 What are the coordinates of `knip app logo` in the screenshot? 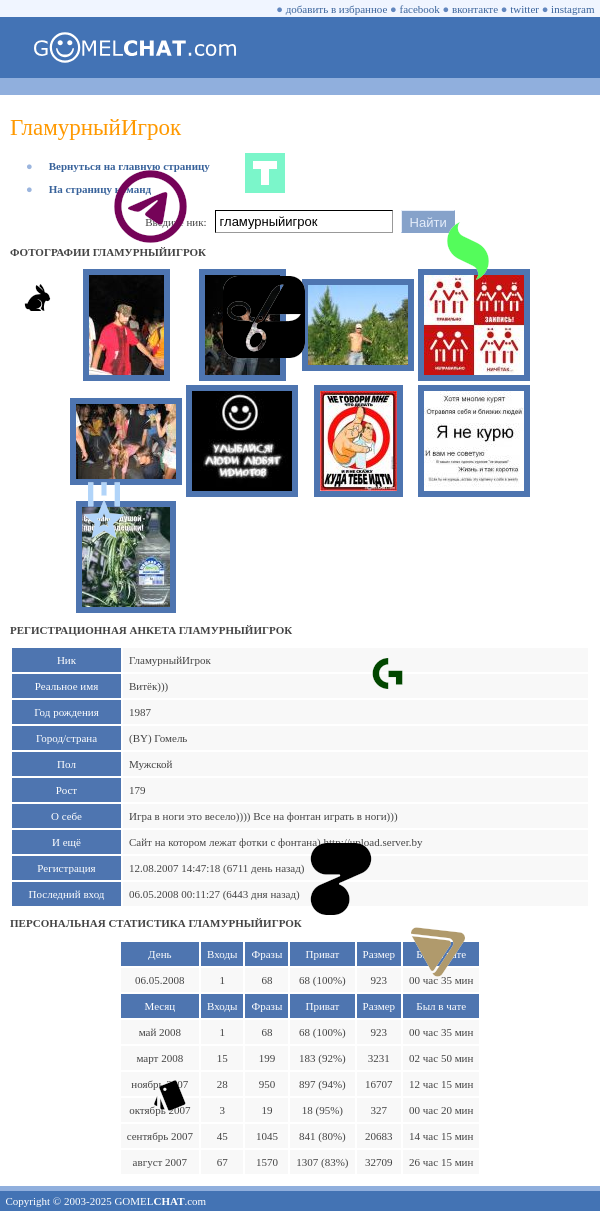 It's located at (264, 317).